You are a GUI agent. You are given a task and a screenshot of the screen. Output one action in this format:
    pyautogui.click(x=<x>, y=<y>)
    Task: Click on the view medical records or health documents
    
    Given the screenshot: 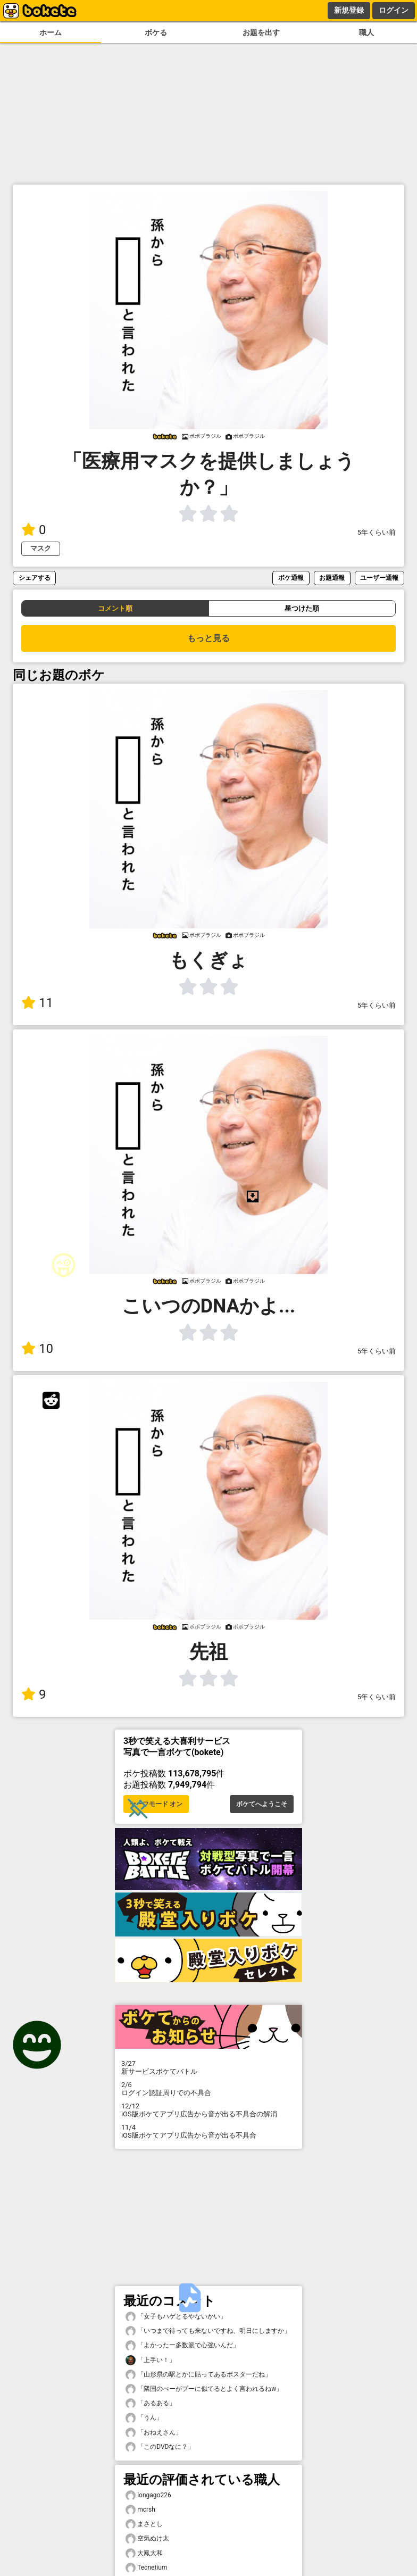 What is the action you would take?
    pyautogui.click(x=190, y=2298)
    